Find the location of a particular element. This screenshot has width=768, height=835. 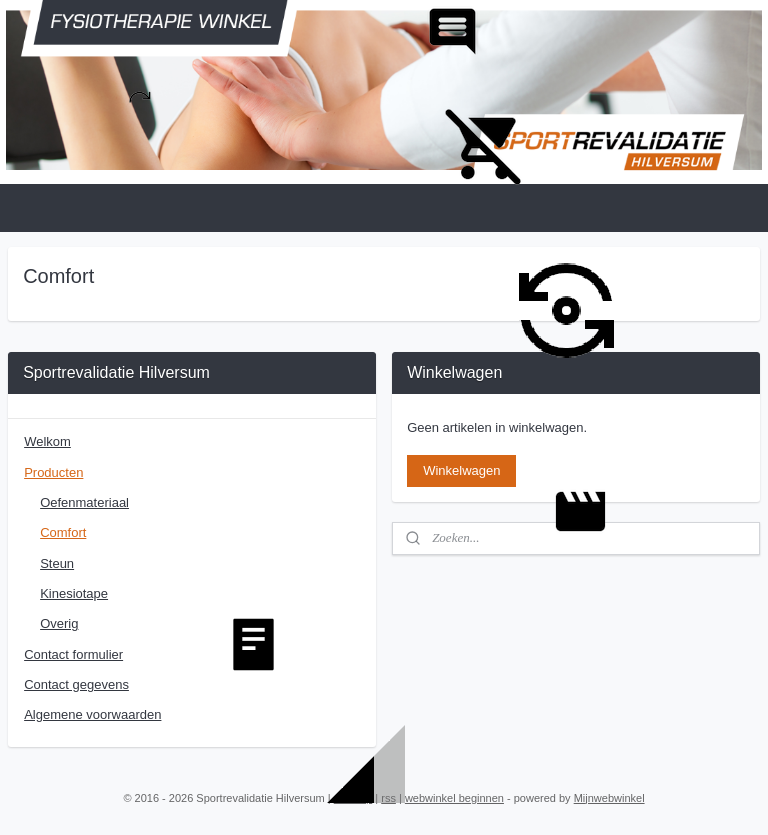

remove item from shopping cart is located at coordinates (485, 145).